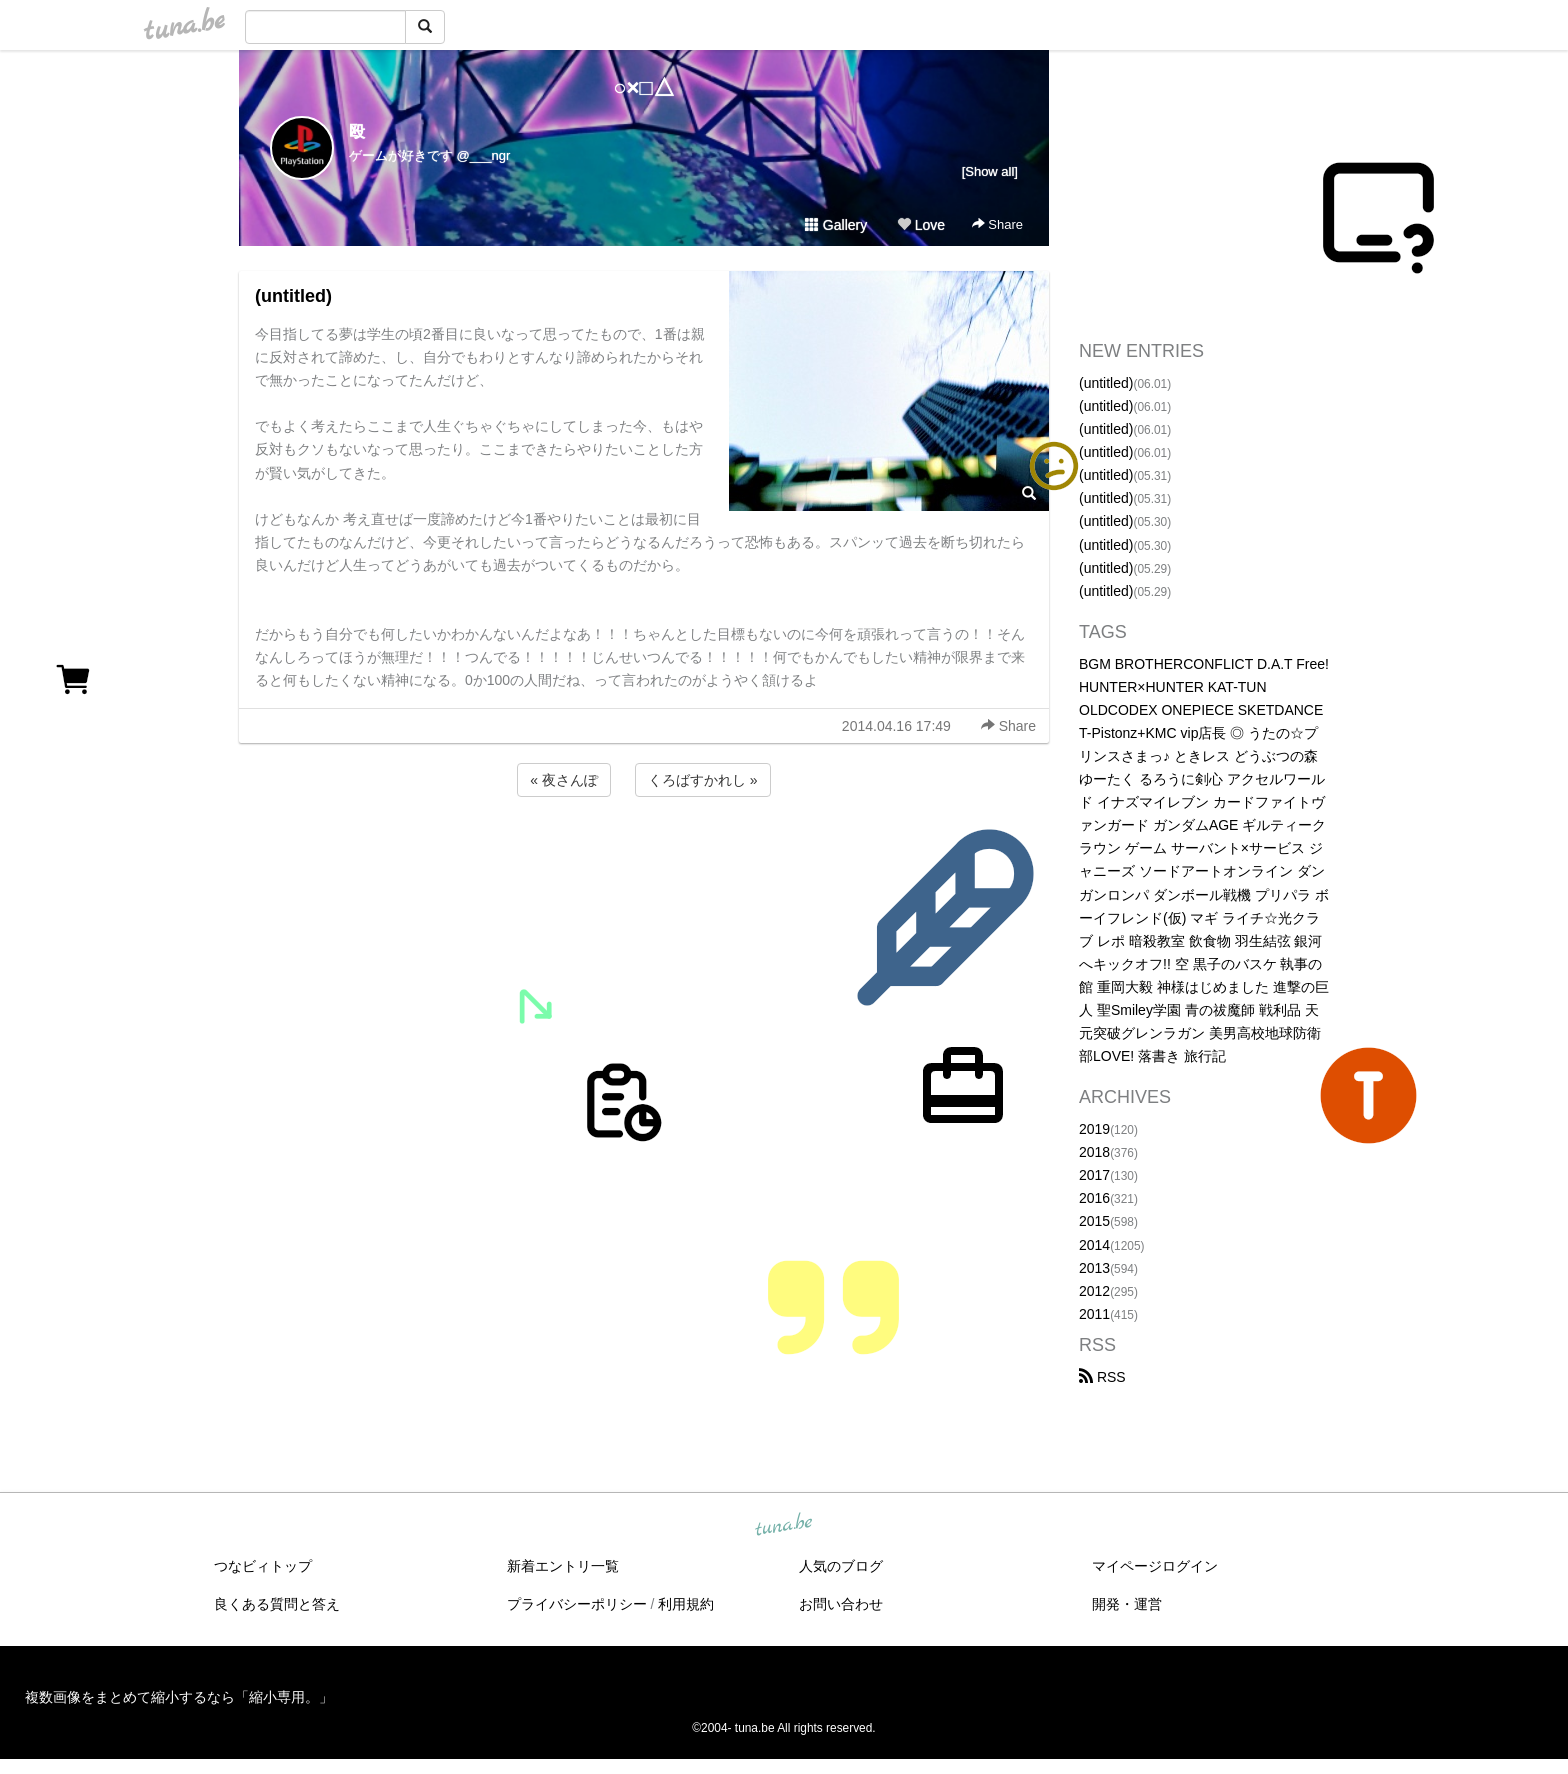  Describe the element at coordinates (73, 679) in the screenshot. I see `view your shopping cart` at that location.